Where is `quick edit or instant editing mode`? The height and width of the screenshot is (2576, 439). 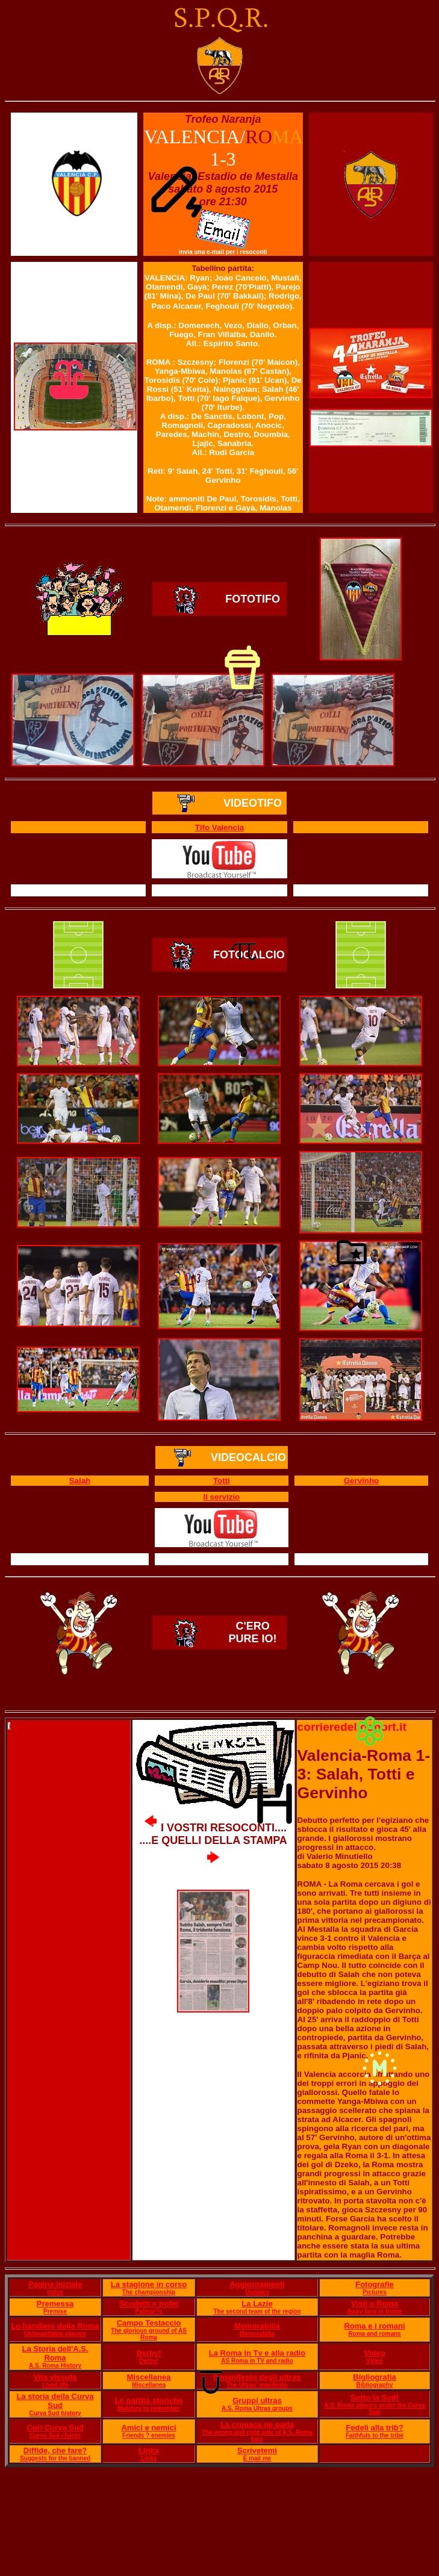 quick edit or instant editing mode is located at coordinates (175, 188).